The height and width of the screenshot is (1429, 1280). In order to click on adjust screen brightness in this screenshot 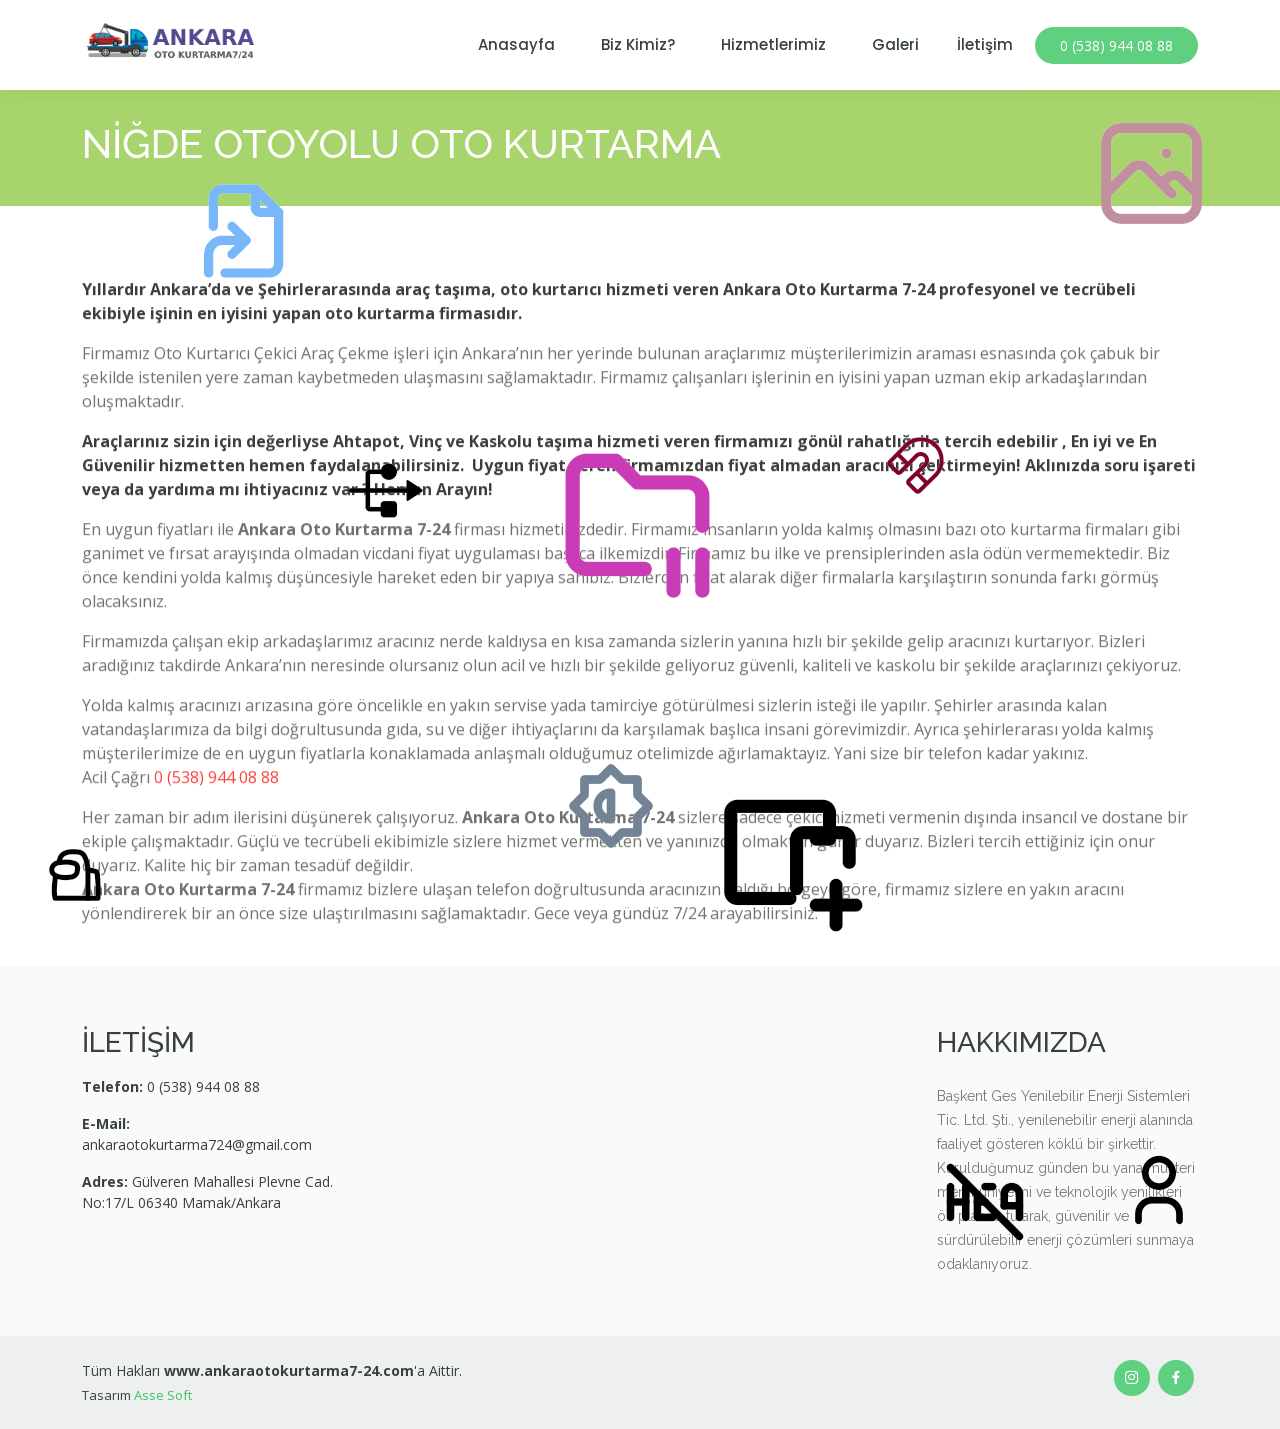, I will do `click(611, 806)`.